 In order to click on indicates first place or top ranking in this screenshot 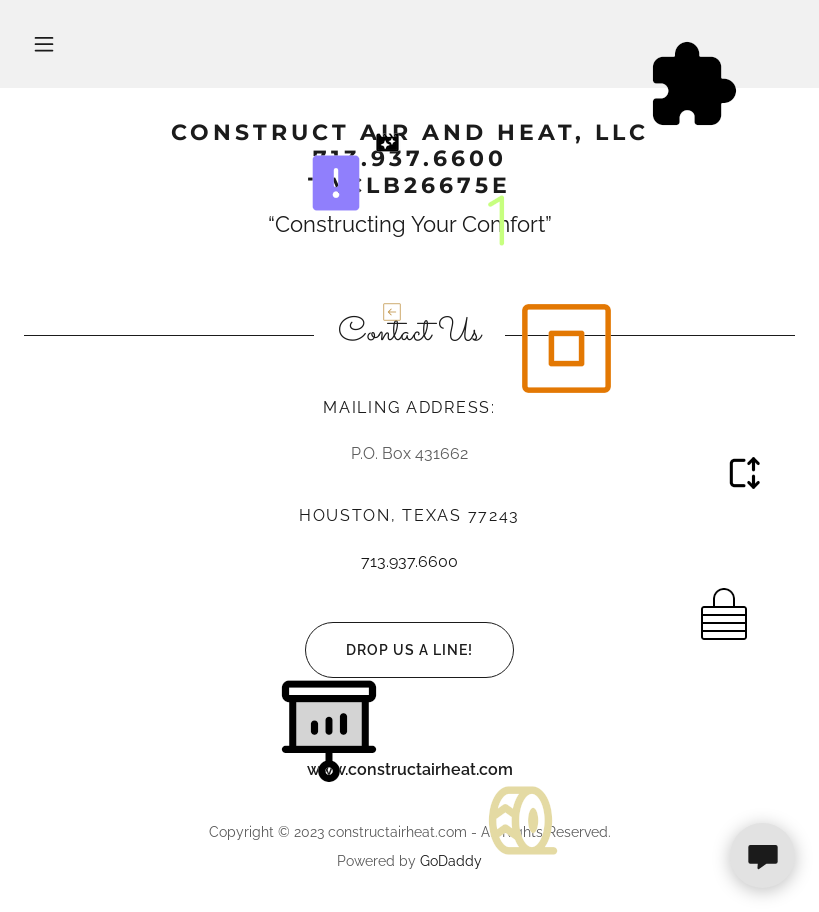, I will do `click(499, 220)`.